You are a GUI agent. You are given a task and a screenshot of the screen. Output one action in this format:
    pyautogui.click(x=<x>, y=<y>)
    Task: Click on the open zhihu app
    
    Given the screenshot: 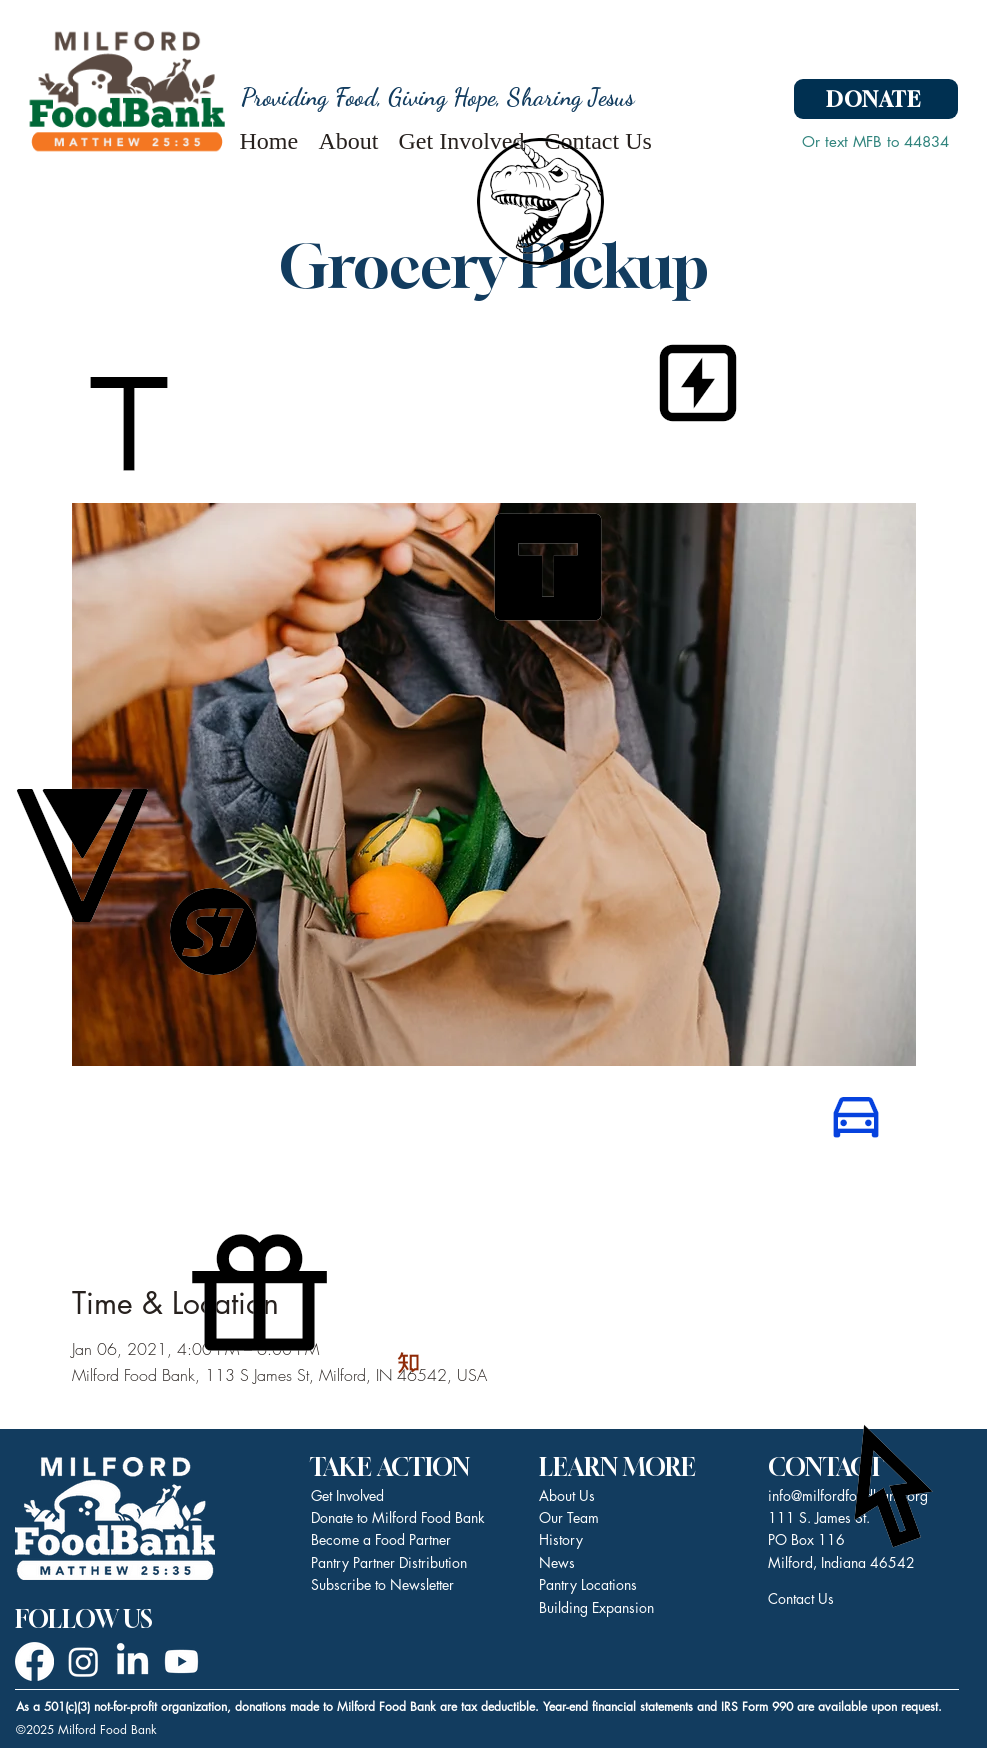 What is the action you would take?
    pyautogui.click(x=408, y=1362)
    